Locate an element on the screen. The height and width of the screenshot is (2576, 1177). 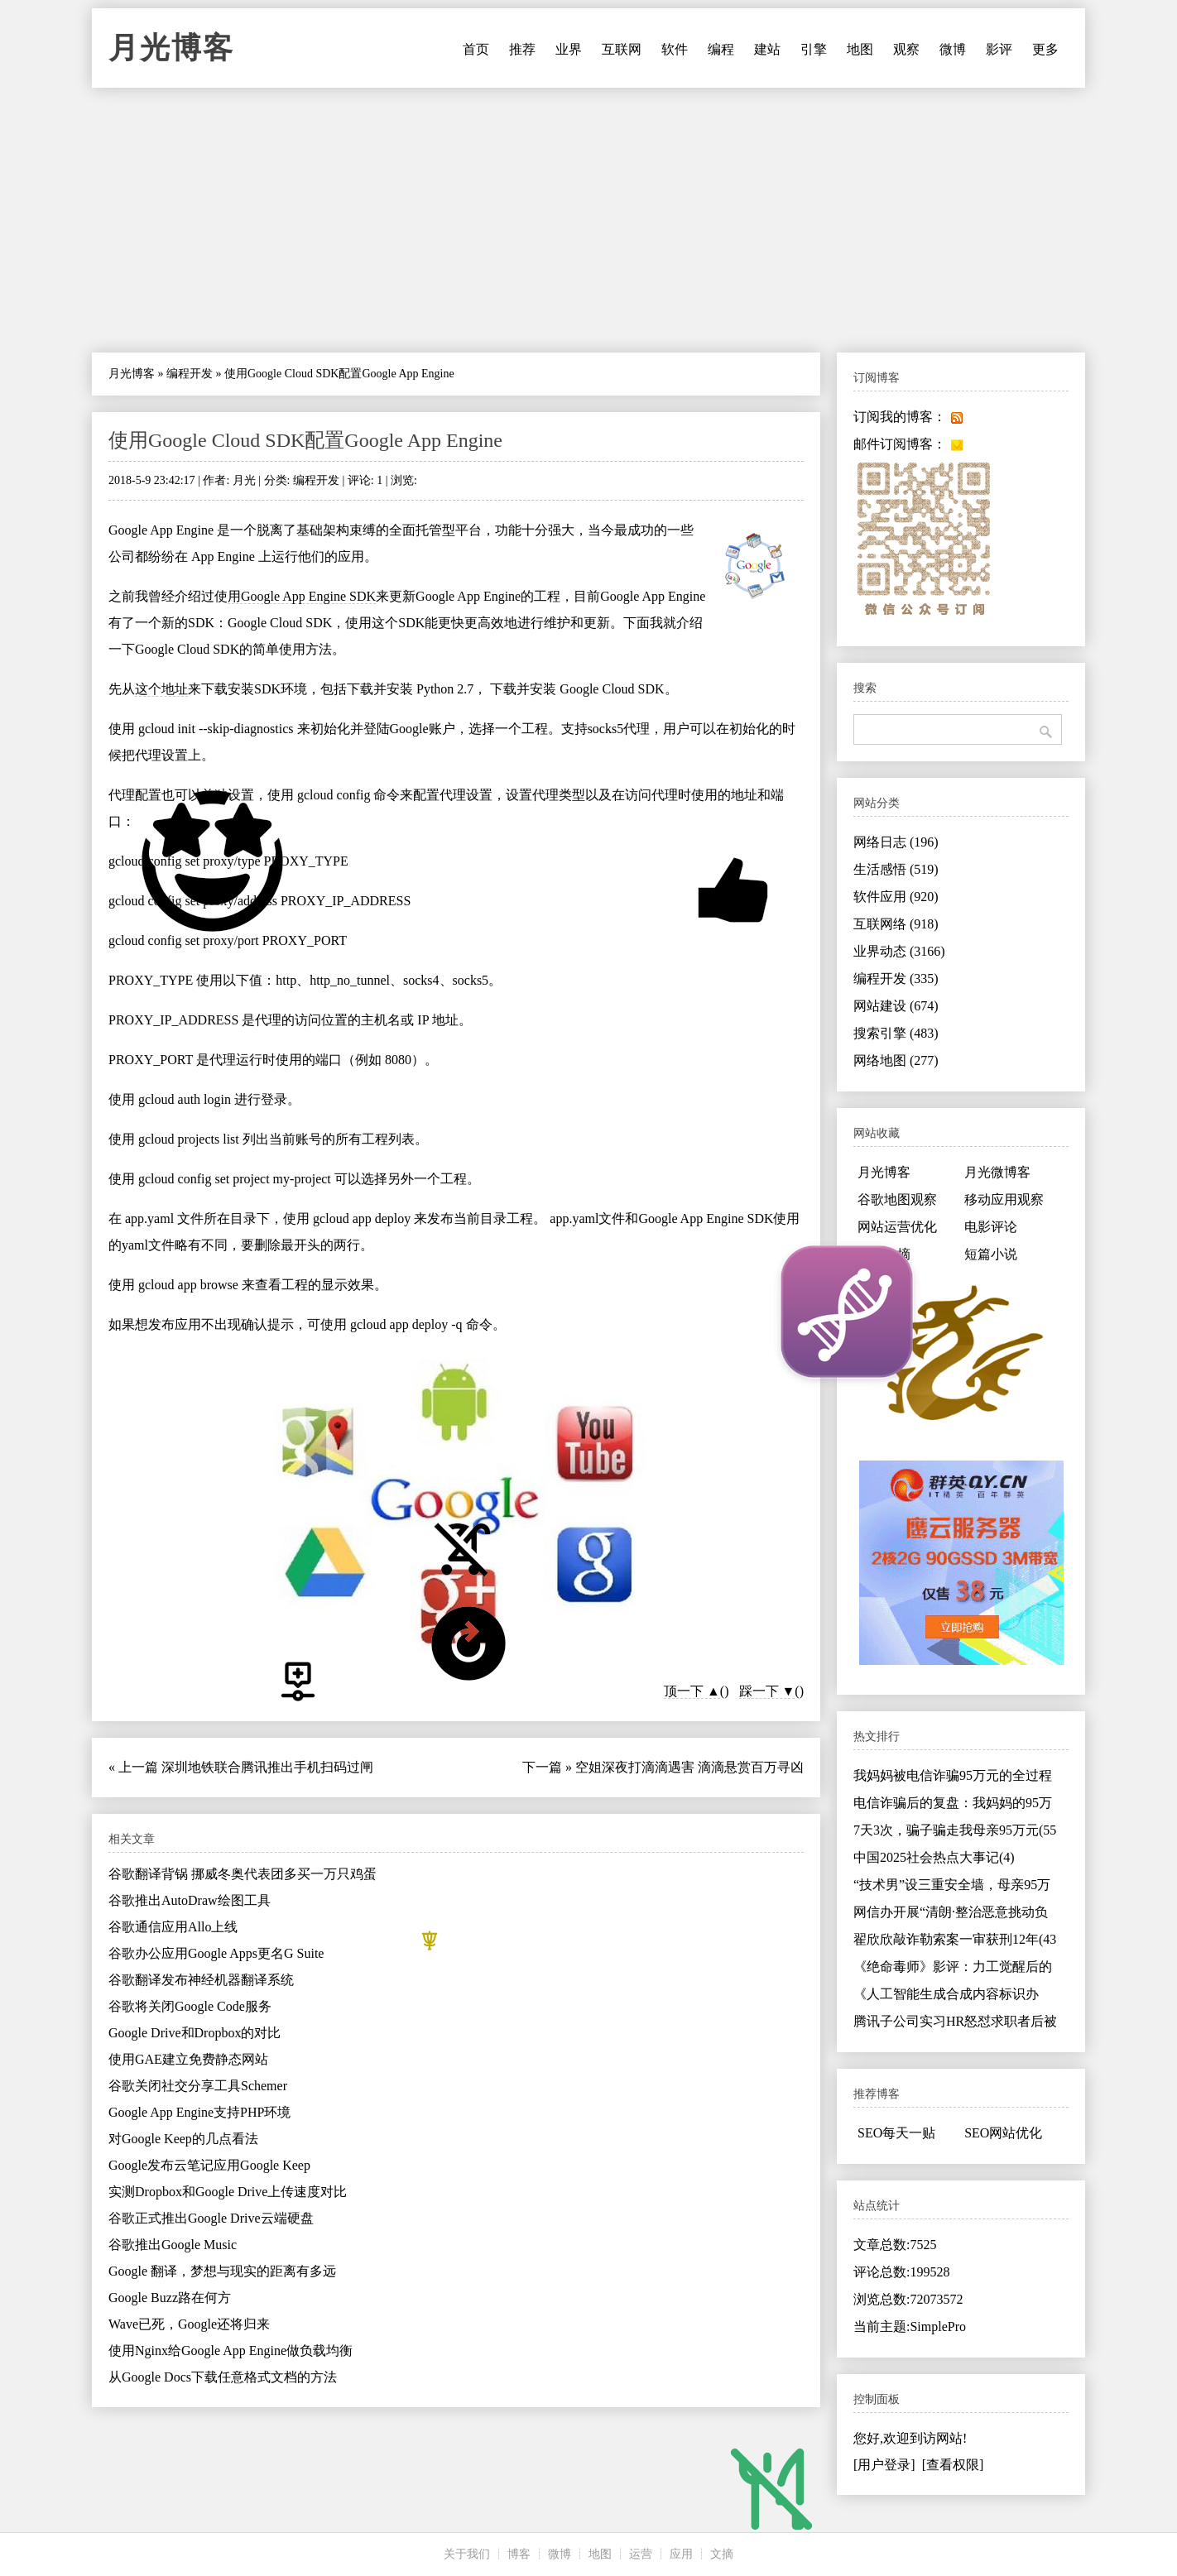
add a new event to the timeline is located at coordinates (298, 1681).